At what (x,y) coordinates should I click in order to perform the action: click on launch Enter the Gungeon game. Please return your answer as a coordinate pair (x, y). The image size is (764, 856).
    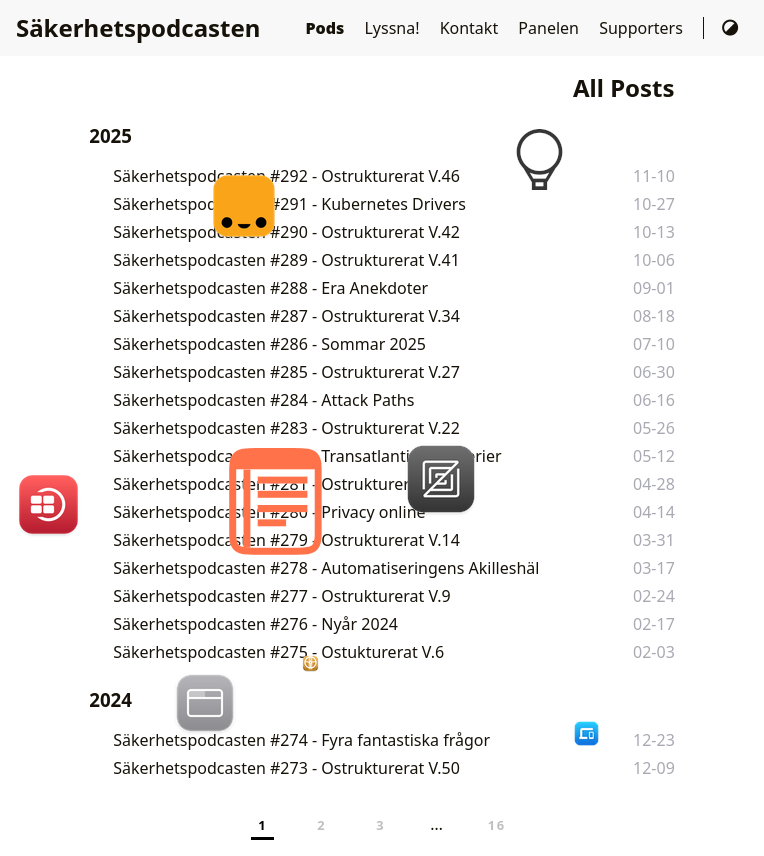
    Looking at the image, I should click on (244, 206).